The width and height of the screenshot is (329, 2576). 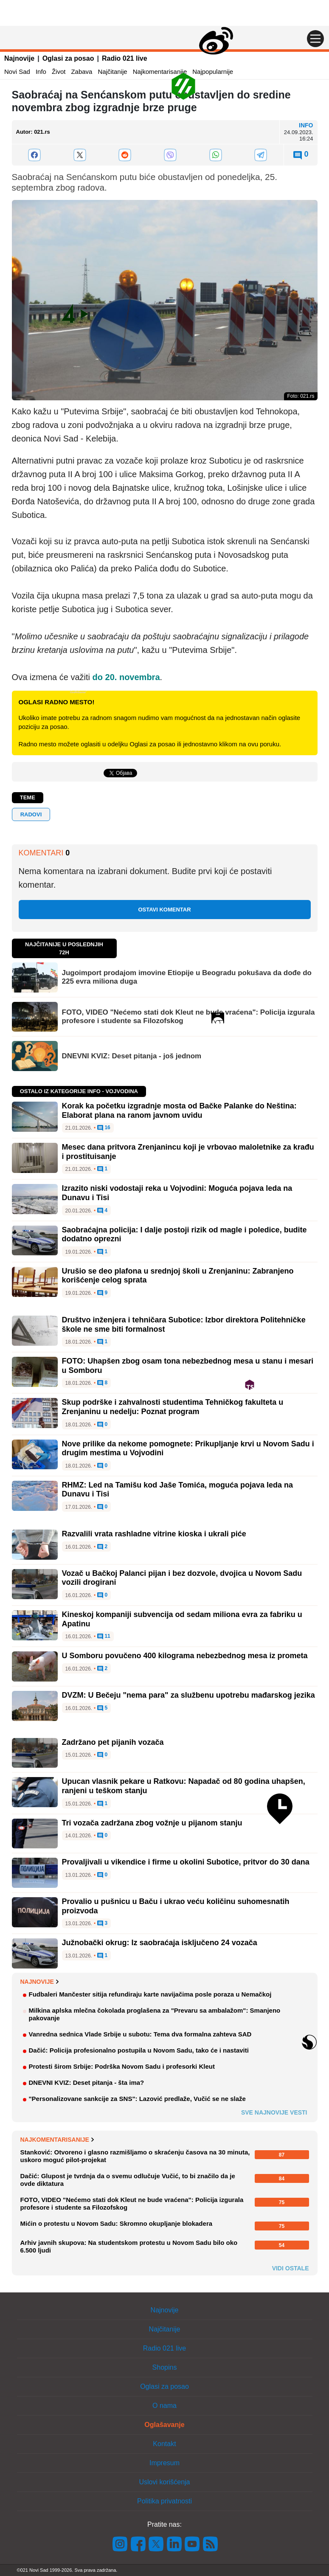 What do you see at coordinates (216, 41) in the screenshot?
I see `open Sina Weibo app` at bounding box center [216, 41].